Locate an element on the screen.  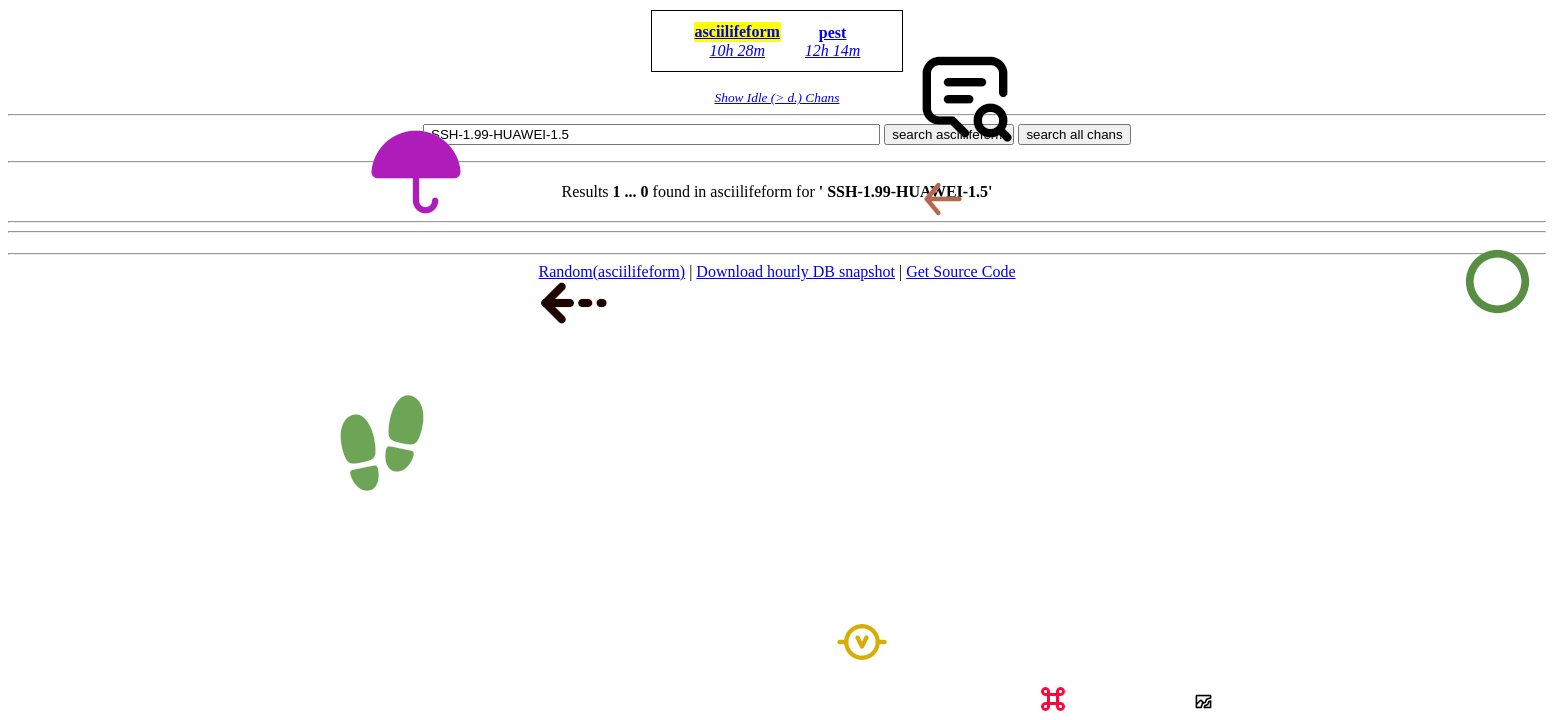
go back to previous step is located at coordinates (574, 303).